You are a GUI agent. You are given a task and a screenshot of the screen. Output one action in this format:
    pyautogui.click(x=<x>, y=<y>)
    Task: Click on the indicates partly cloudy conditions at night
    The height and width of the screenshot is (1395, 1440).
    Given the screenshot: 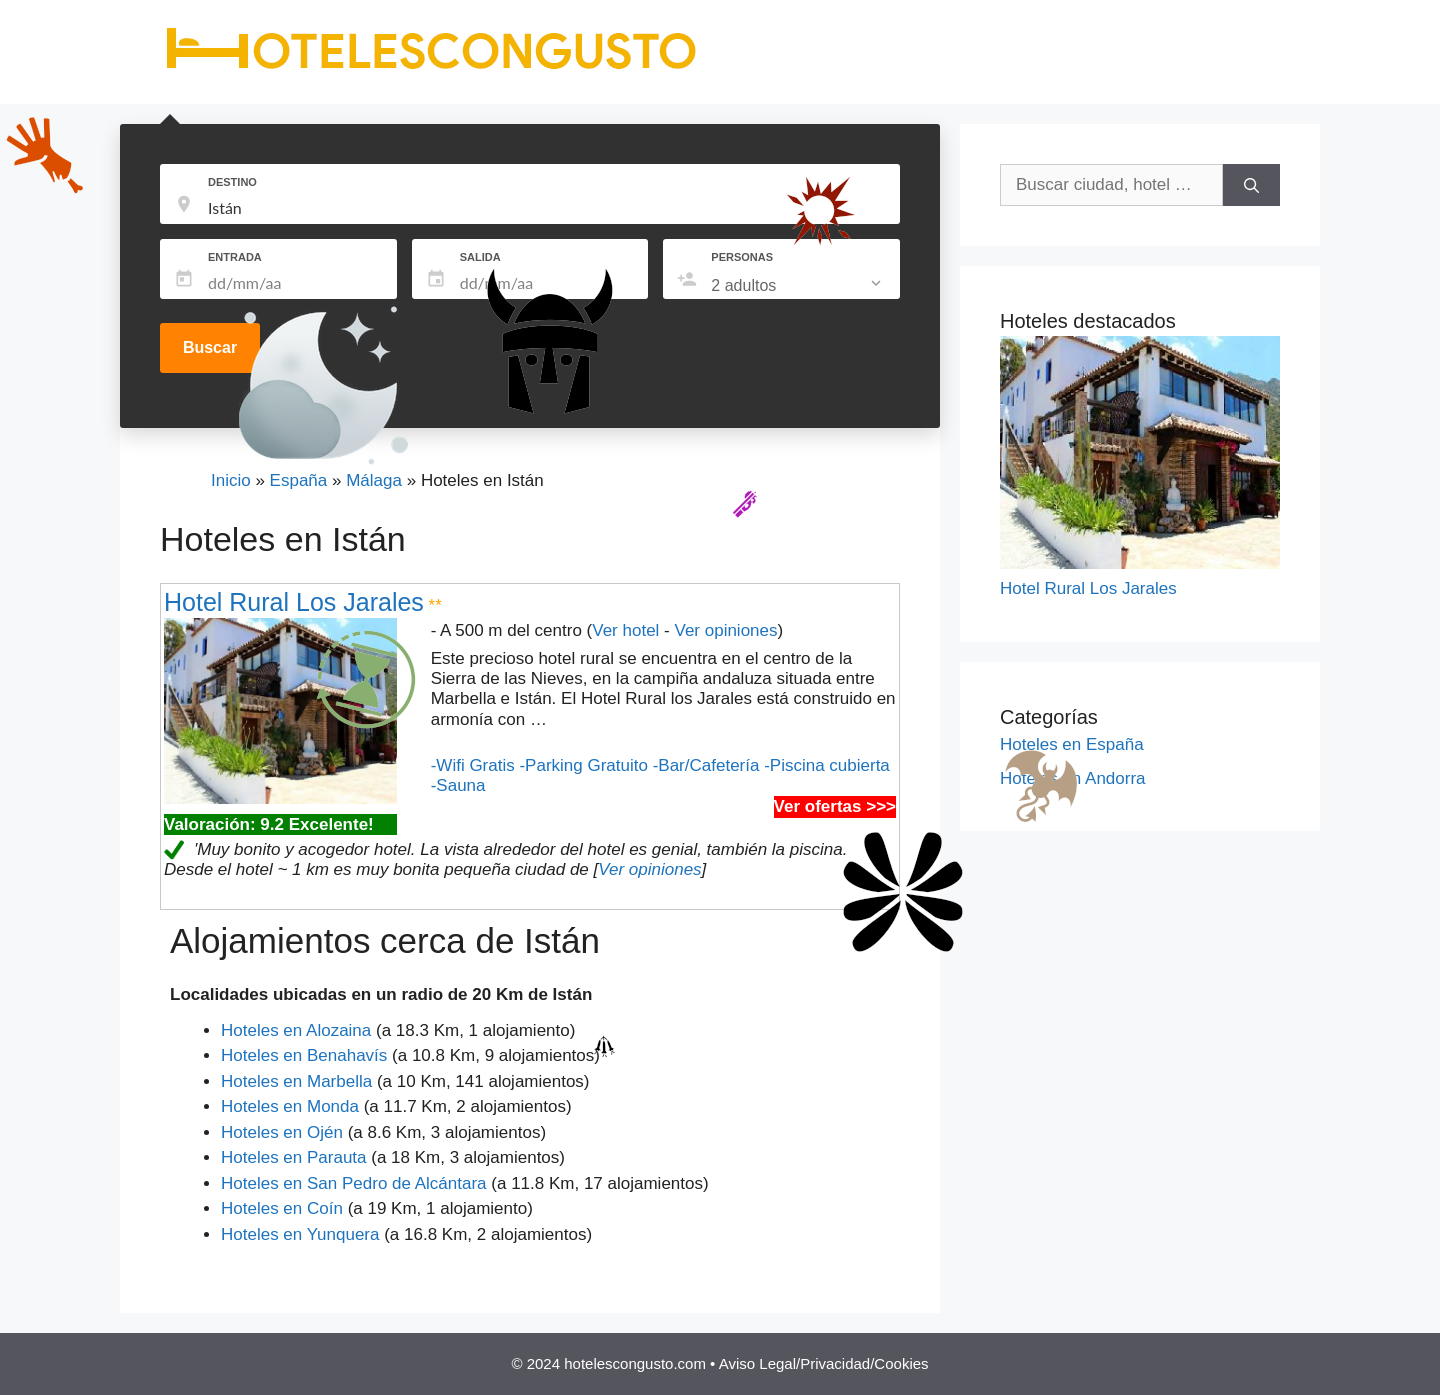 What is the action you would take?
    pyautogui.click(x=323, y=385)
    